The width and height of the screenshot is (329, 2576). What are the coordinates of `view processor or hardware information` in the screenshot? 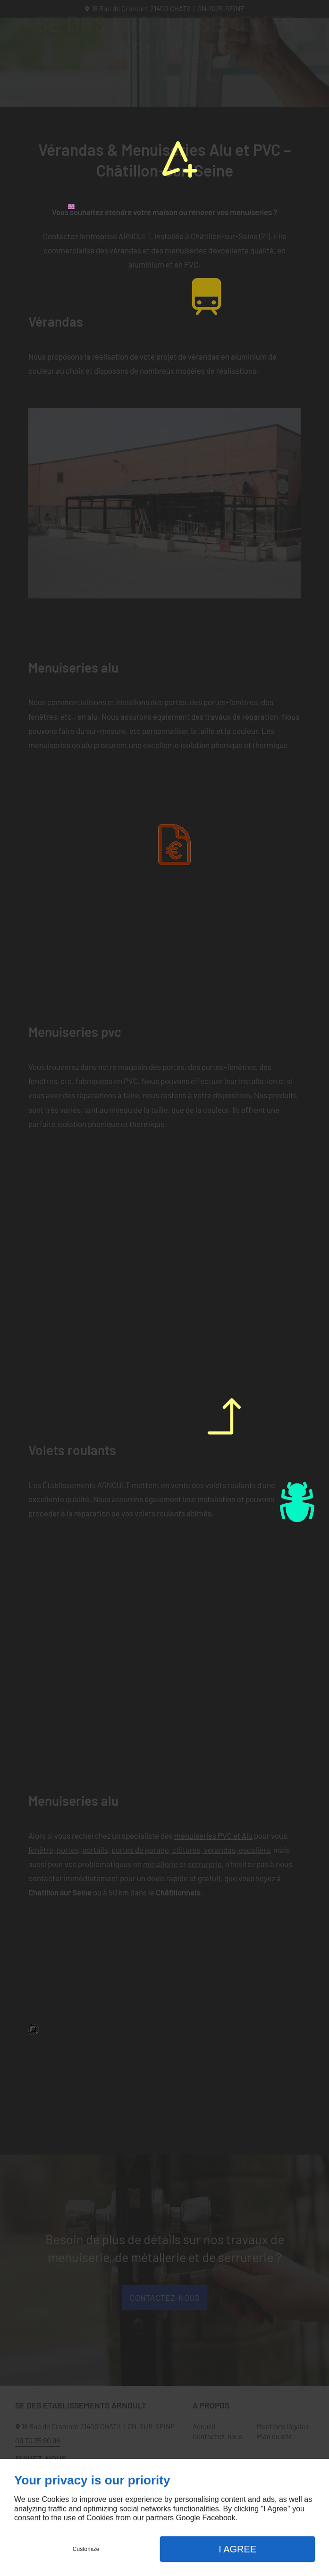 It's located at (33, 2029).